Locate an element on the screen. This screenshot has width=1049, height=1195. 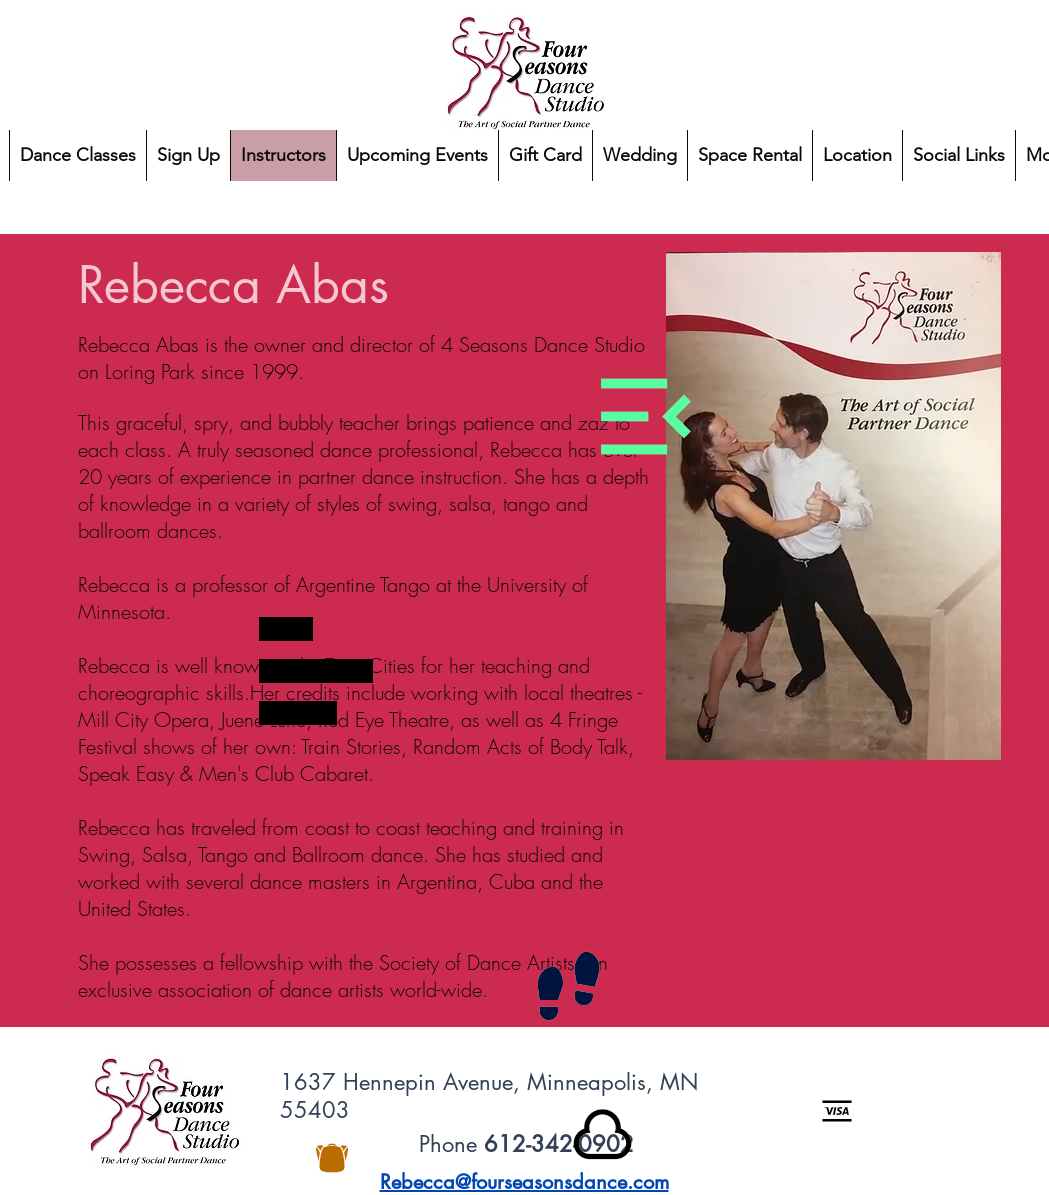
collapse sidebar or navigation panel is located at coordinates (643, 416).